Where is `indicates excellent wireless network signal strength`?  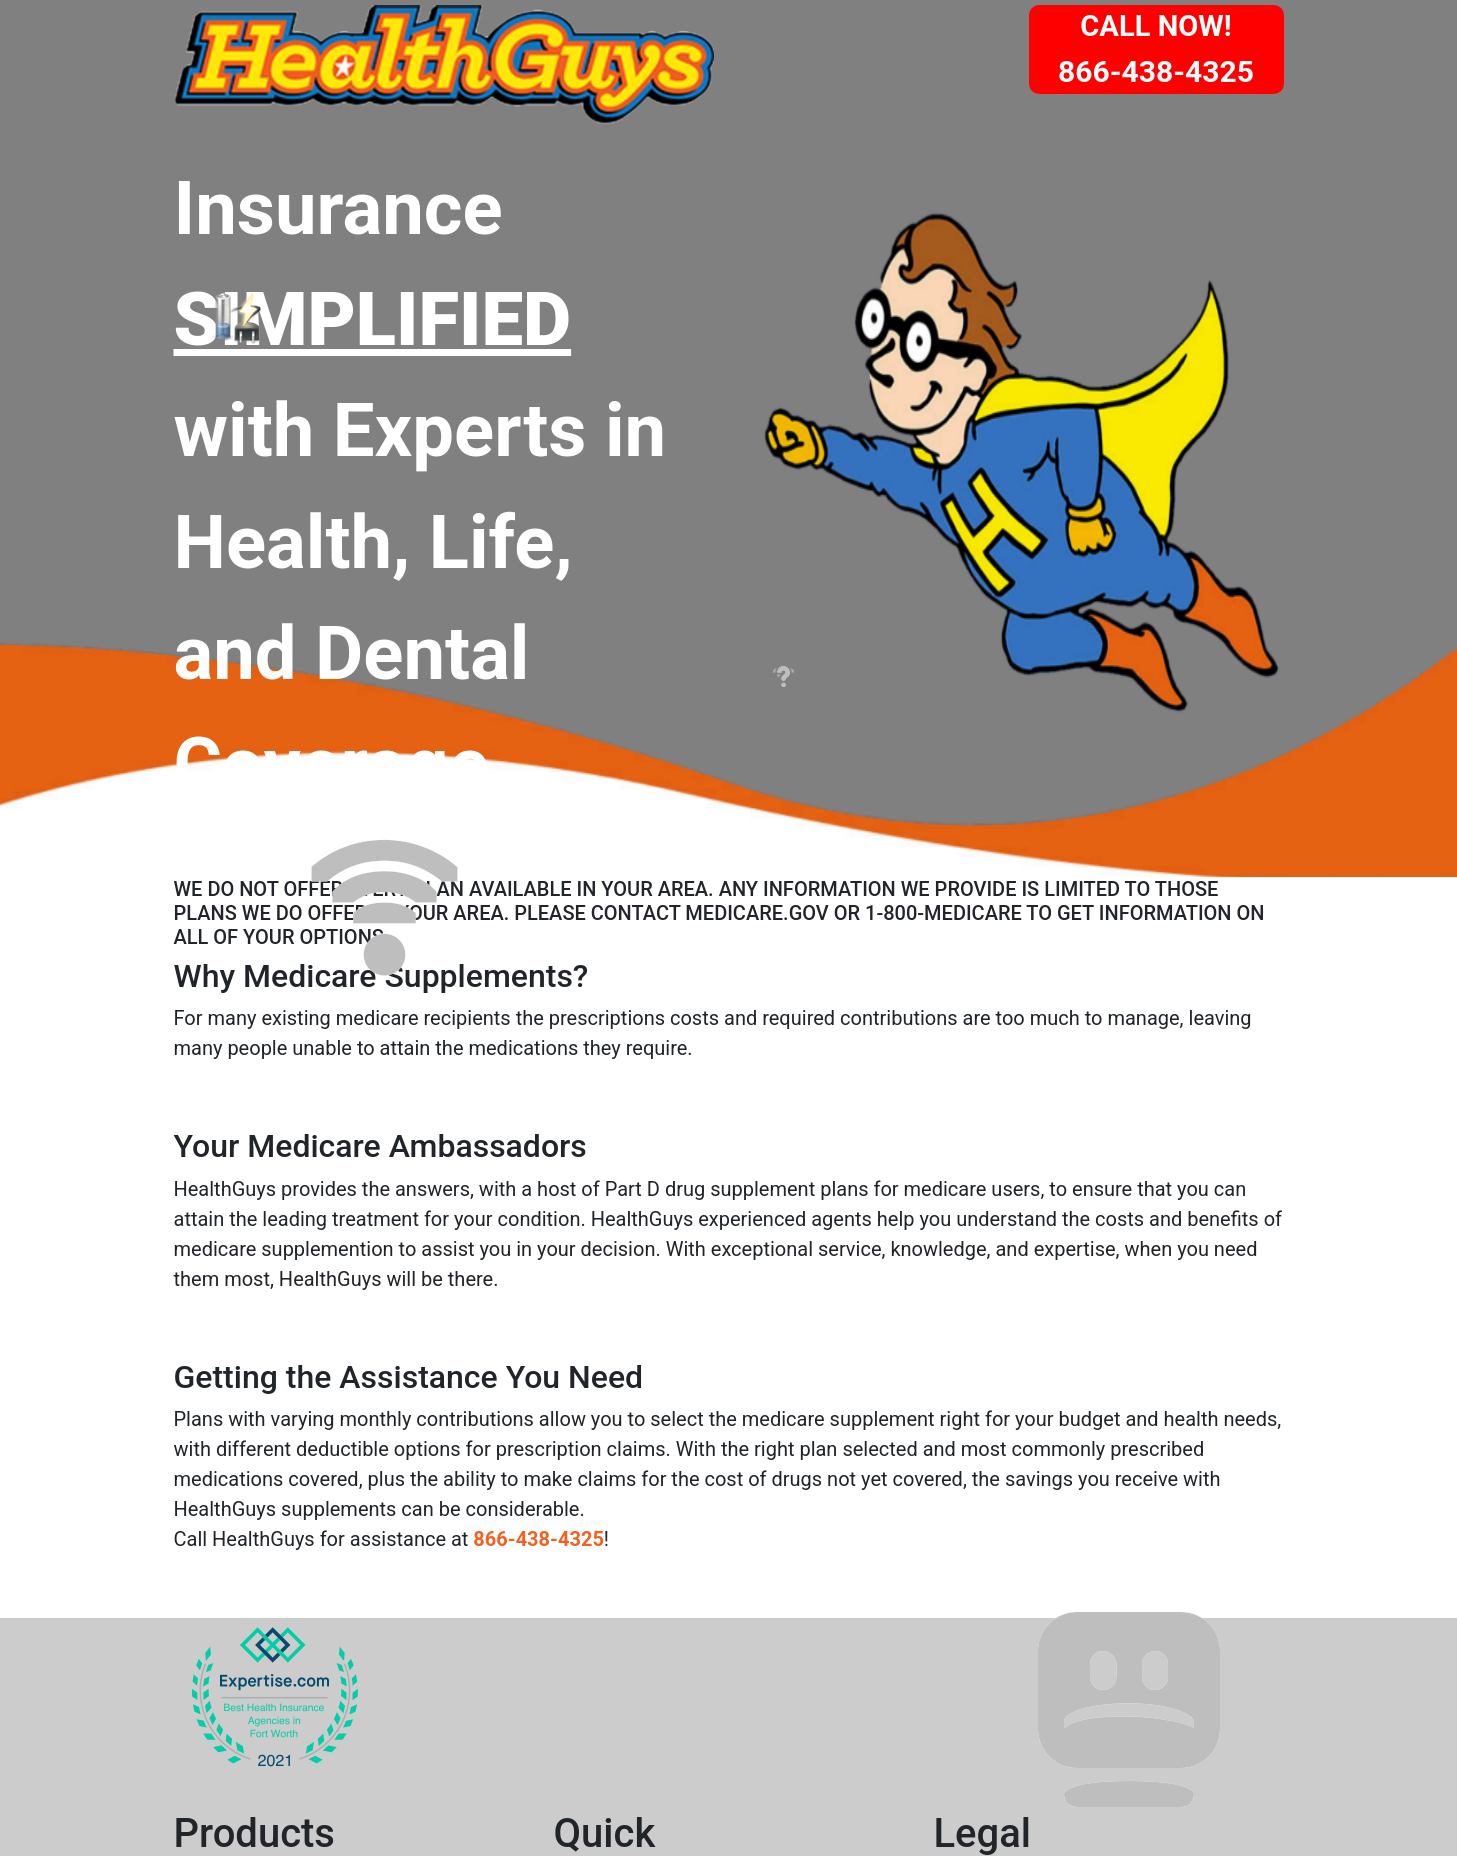 indicates excellent wireless network signal strength is located at coordinates (384, 902).